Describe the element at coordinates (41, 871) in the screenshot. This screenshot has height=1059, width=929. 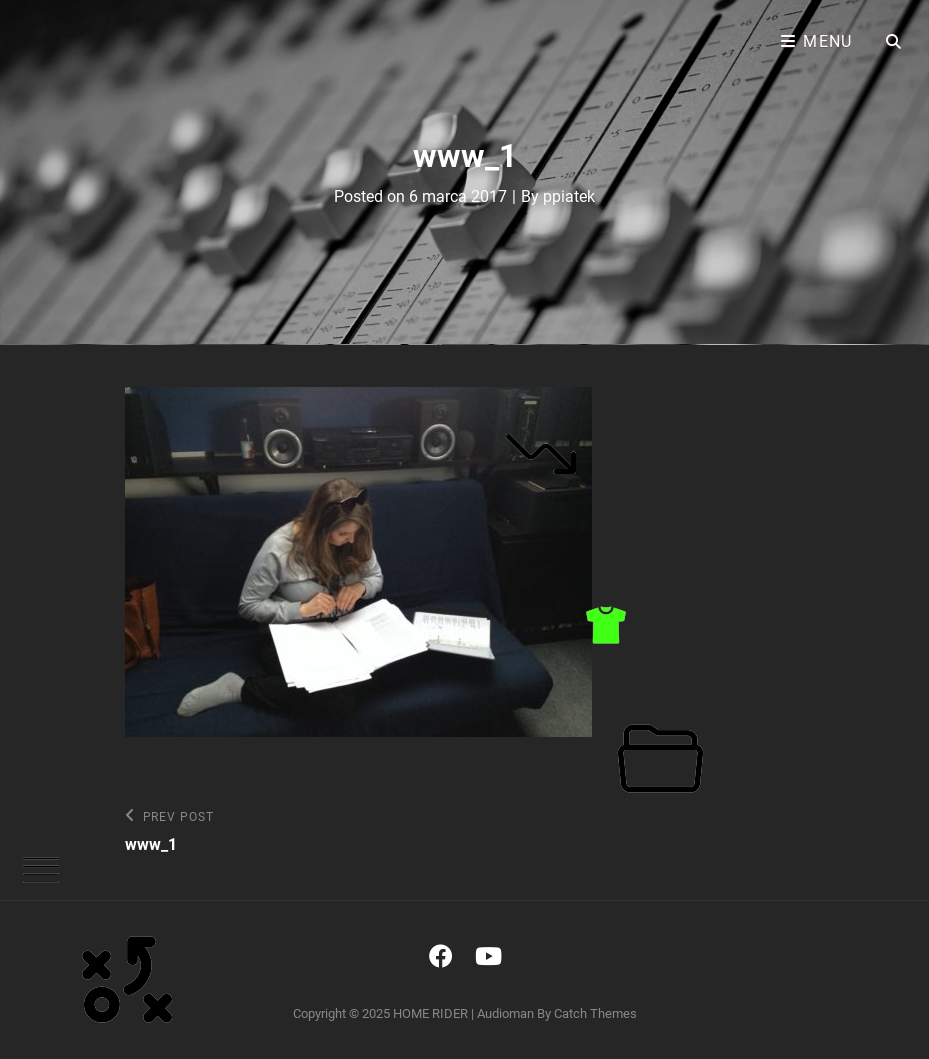
I see `justify text alignment` at that location.